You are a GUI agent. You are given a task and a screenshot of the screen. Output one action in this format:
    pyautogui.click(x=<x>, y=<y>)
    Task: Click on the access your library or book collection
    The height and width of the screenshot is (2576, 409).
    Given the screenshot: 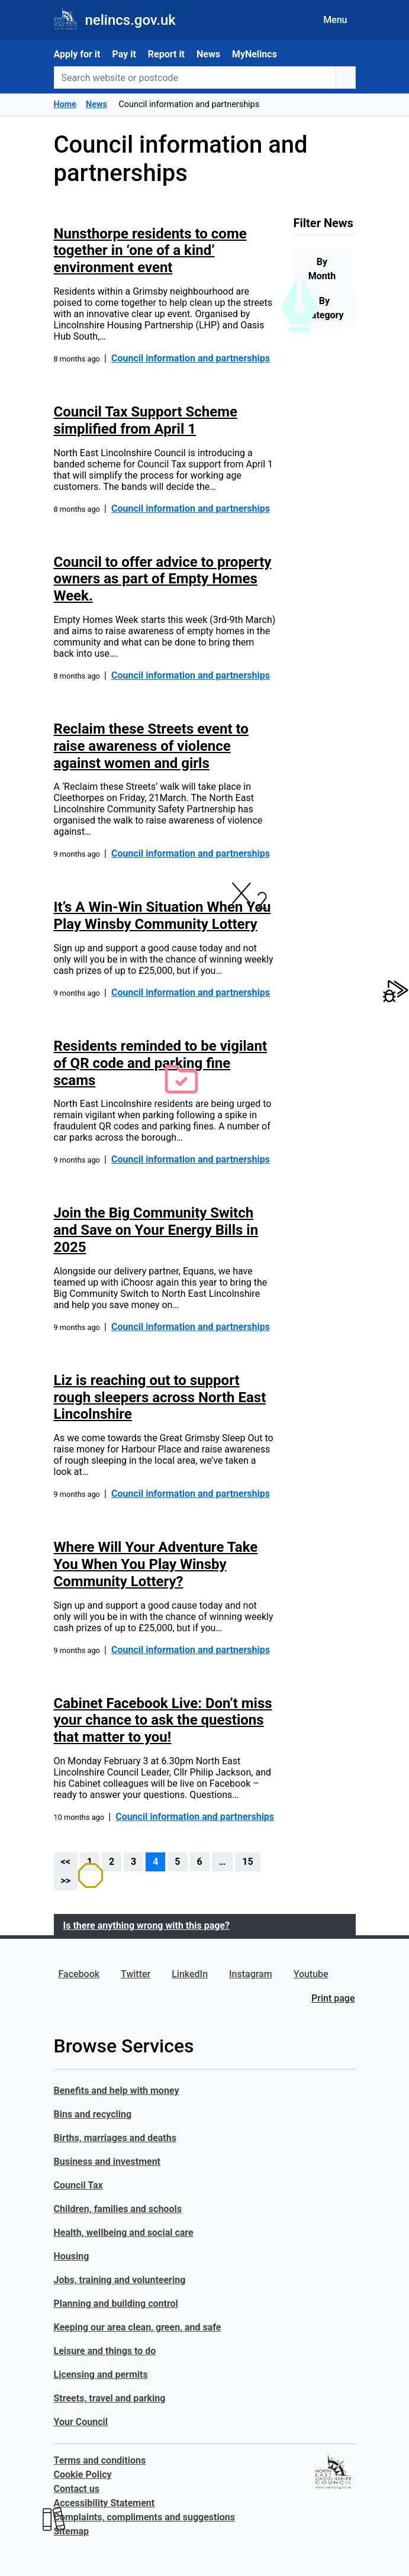 What is the action you would take?
    pyautogui.click(x=53, y=2519)
    